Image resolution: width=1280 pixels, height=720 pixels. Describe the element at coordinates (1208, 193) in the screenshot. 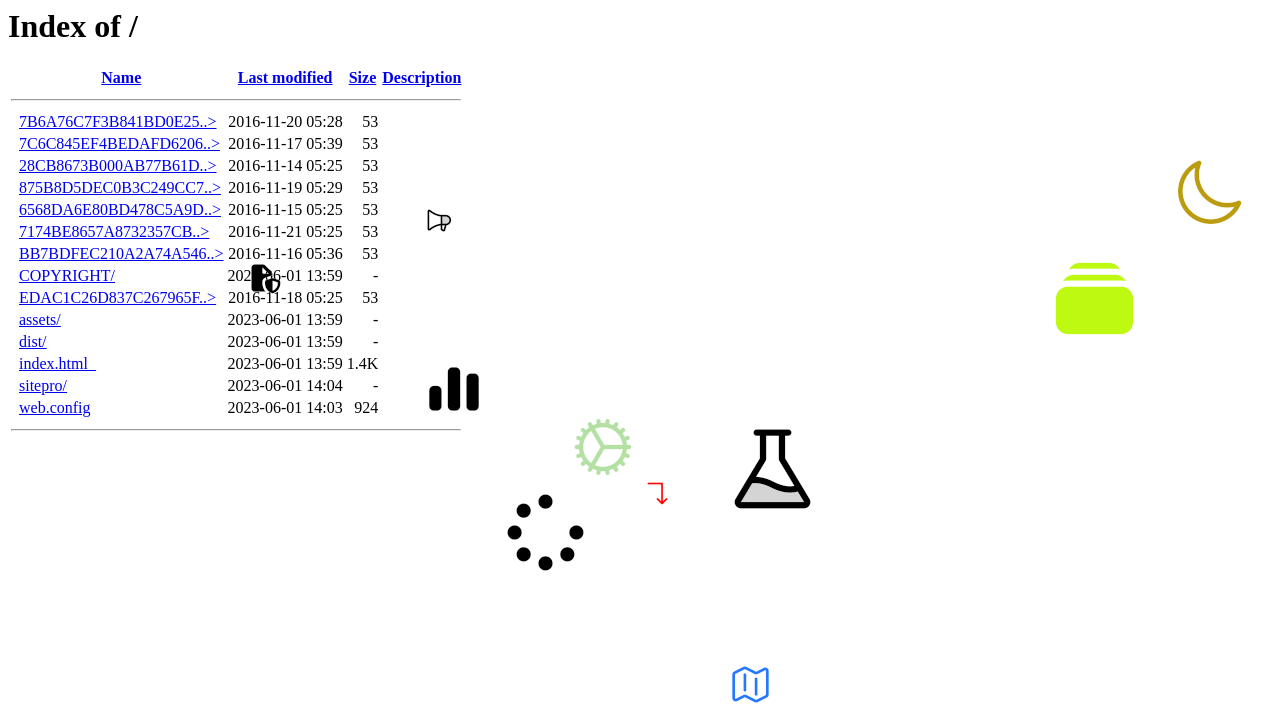

I see `switch to dark mode` at that location.